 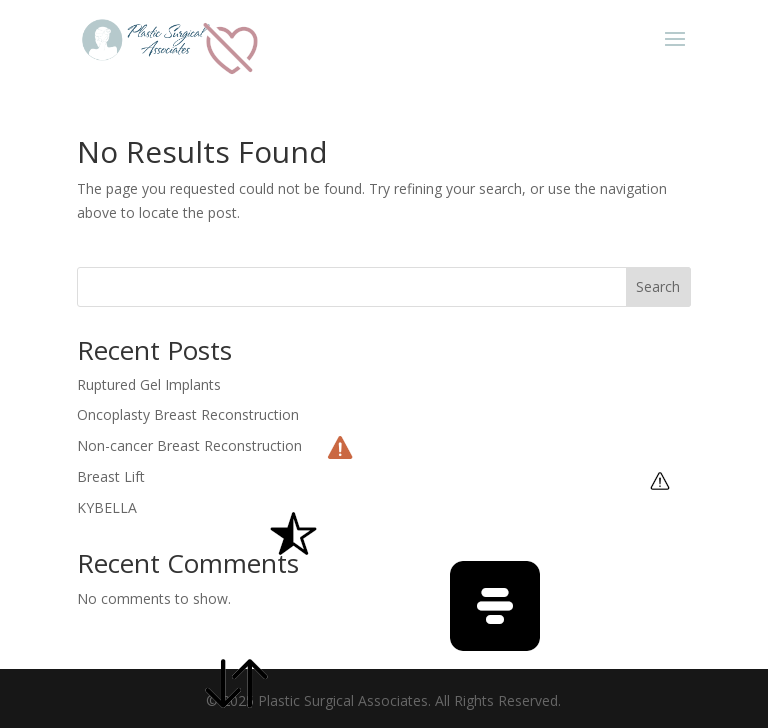 I want to click on indicates a partial or half-star rating, so click(x=293, y=533).